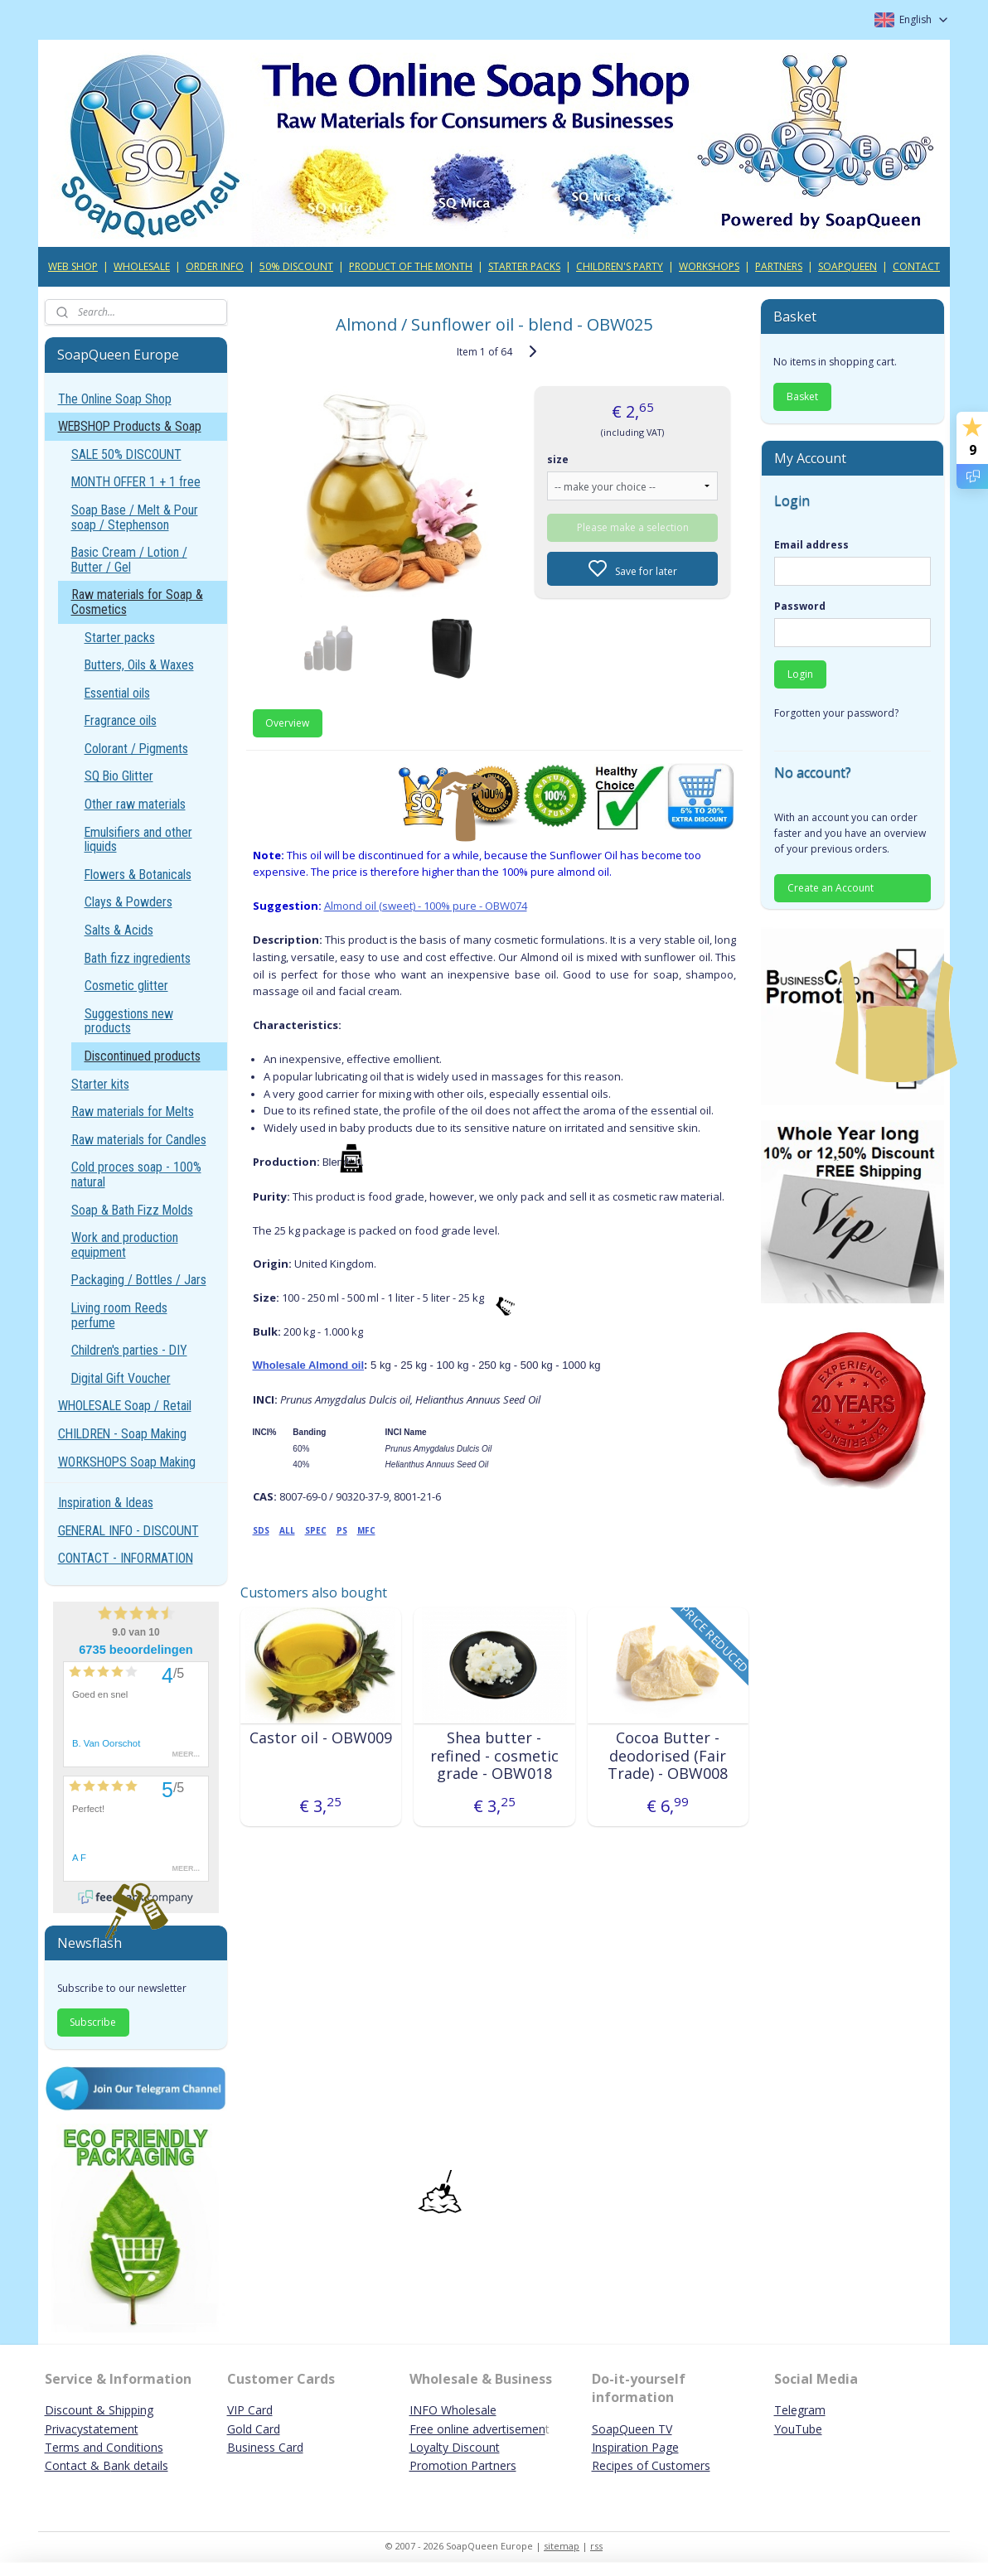 Image resolution: width=988 pixels, height=2576 pixels. Describe the element at coordinates (351, 1158) in the screenshot. I see `access furnace or heating controls` at that location.